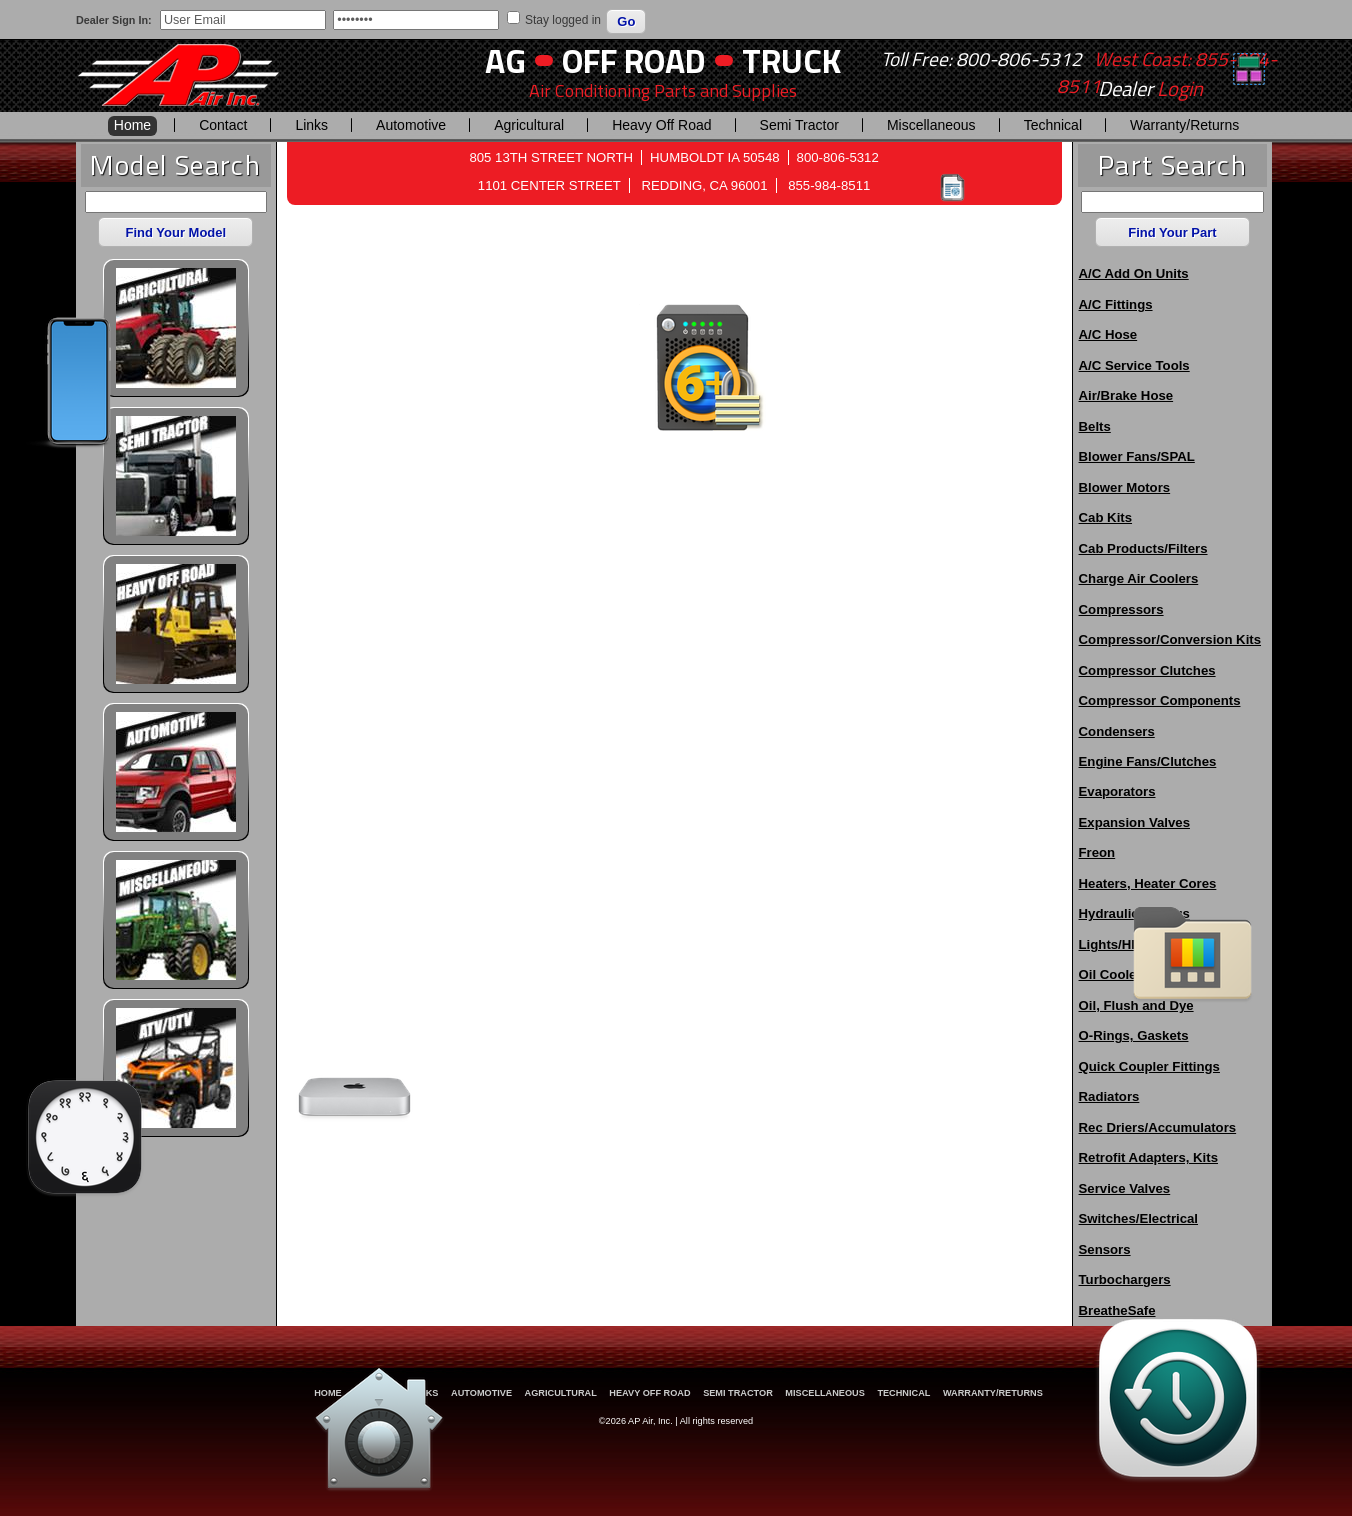 The height and width of the screenshot is (1516, 1352). What do you see at coordinates (1178, 1398) in the screenshot?
I see `open Time Machine backup and restore utility` at bounding box center [1178, 1398].